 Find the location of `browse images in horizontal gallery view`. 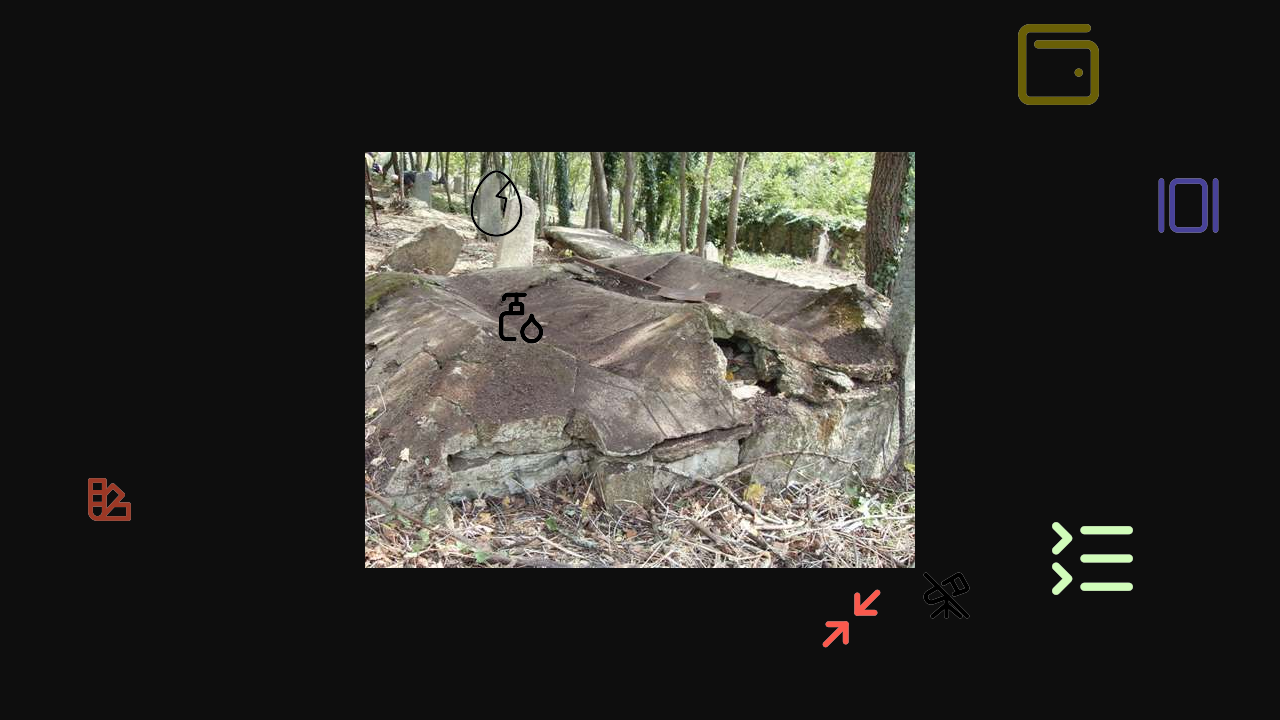

browse images in horizontal gallery view is located at coordinates (1188, 205).